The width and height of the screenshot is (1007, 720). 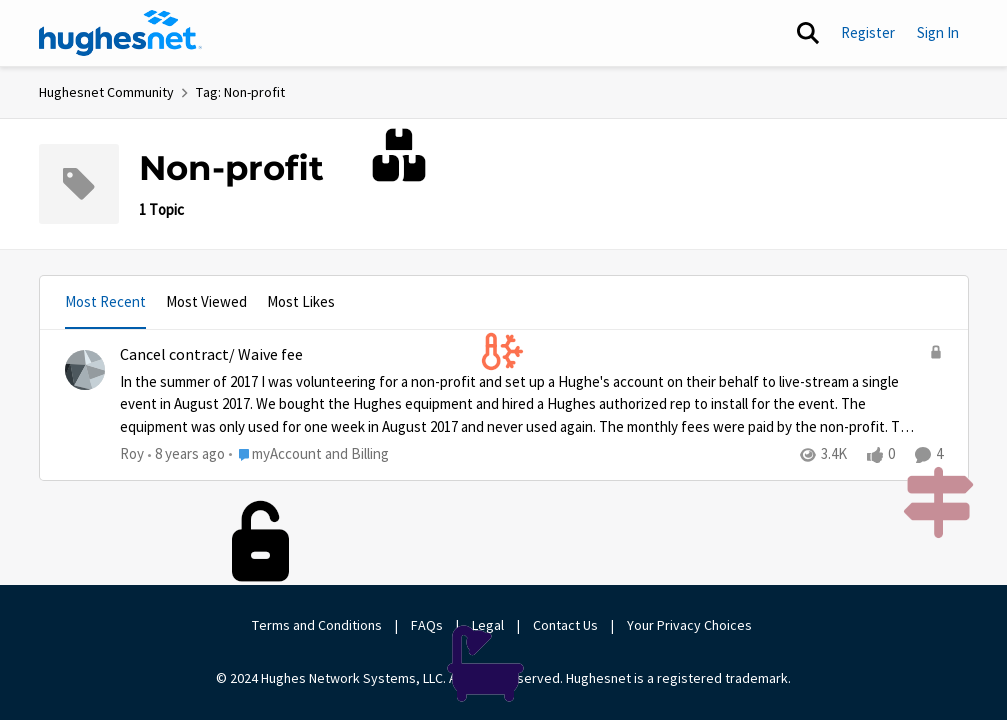 What do you see at coordinates (502, 351) in the screenshot?
I see `indicates cold or freezing temperature` at bounding box center [502, 351].